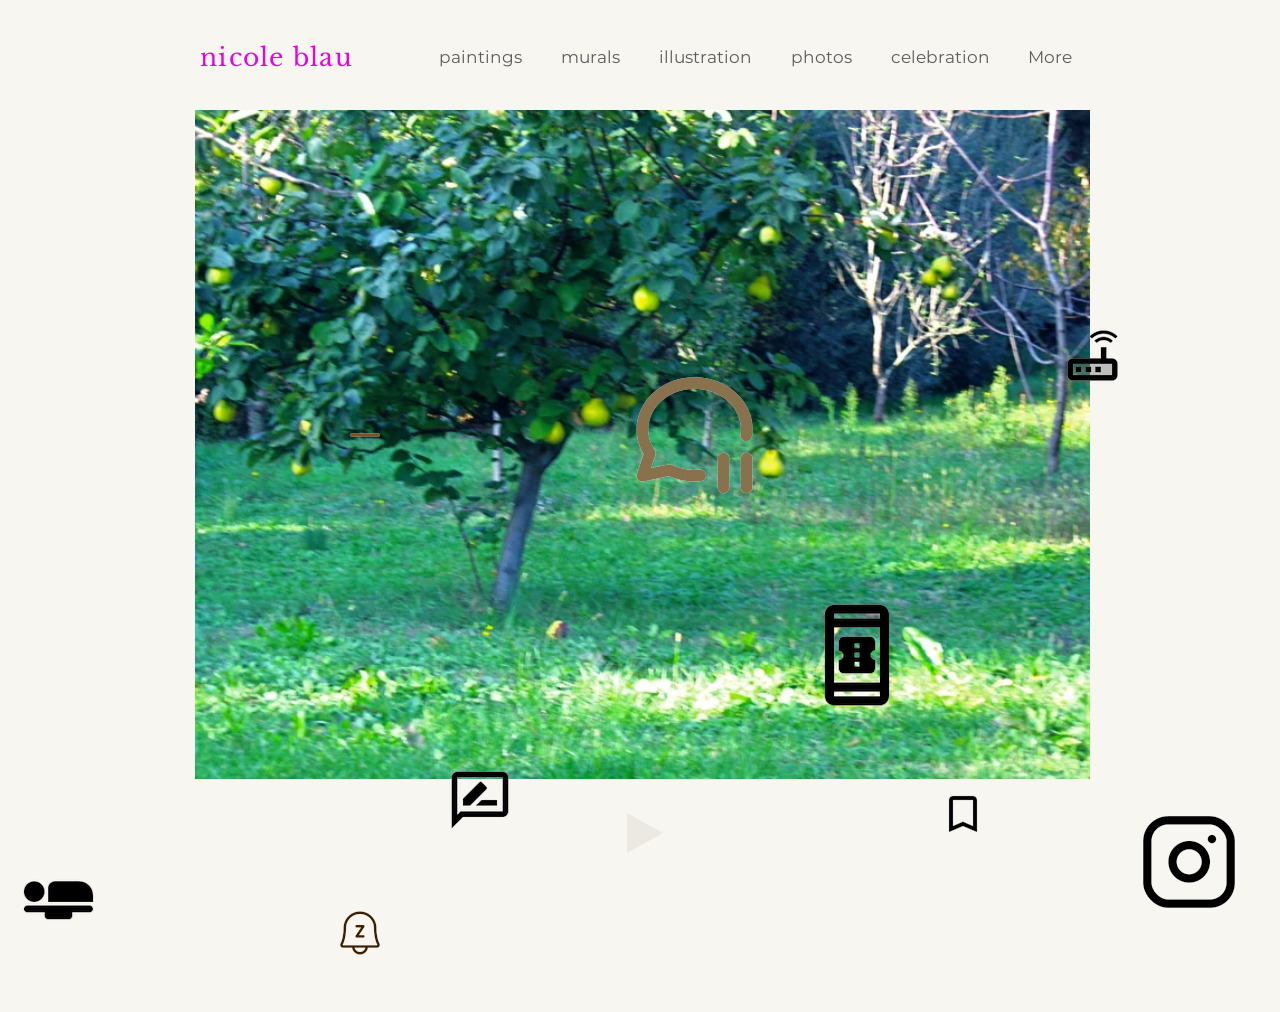 The width and height of the screenshot is (1280, 1012). Describe the element at coordinates (480, 800) in the screenshot. I see `write a review or rating` at that location.